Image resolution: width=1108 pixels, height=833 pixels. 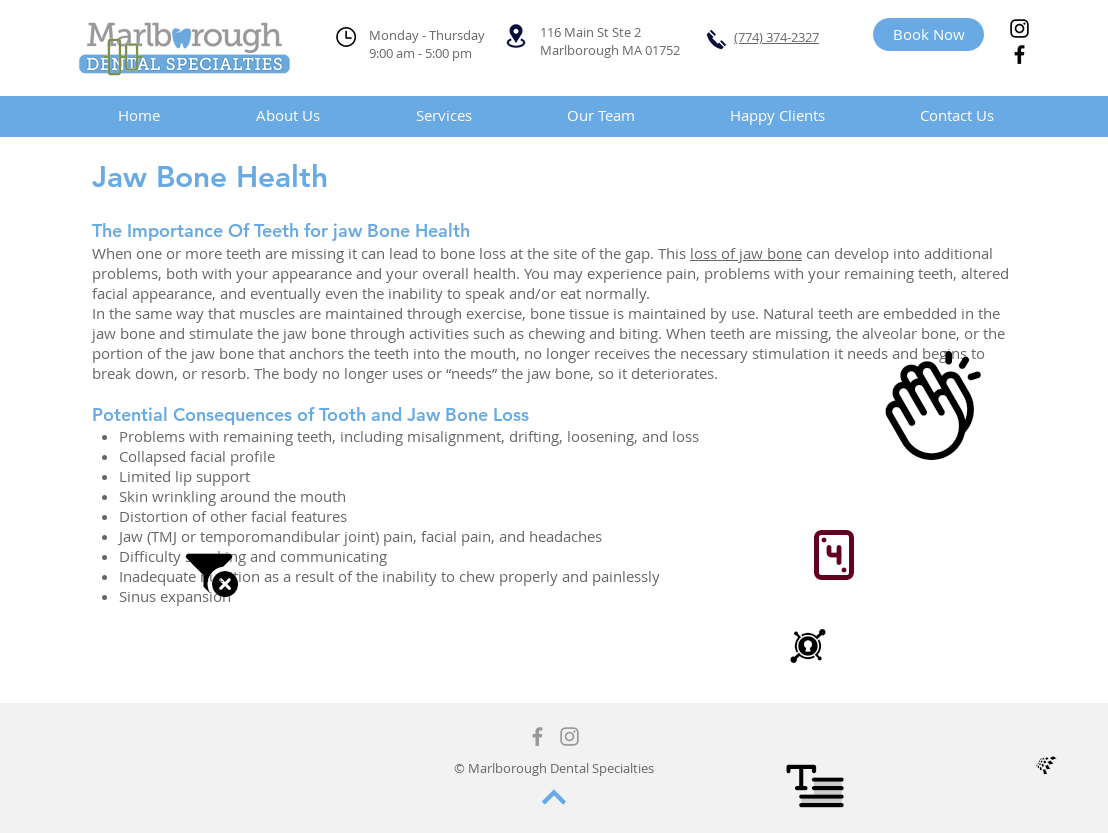 I want to click on keycdn logo - a content delivery network service, so click(x=808, y=646).